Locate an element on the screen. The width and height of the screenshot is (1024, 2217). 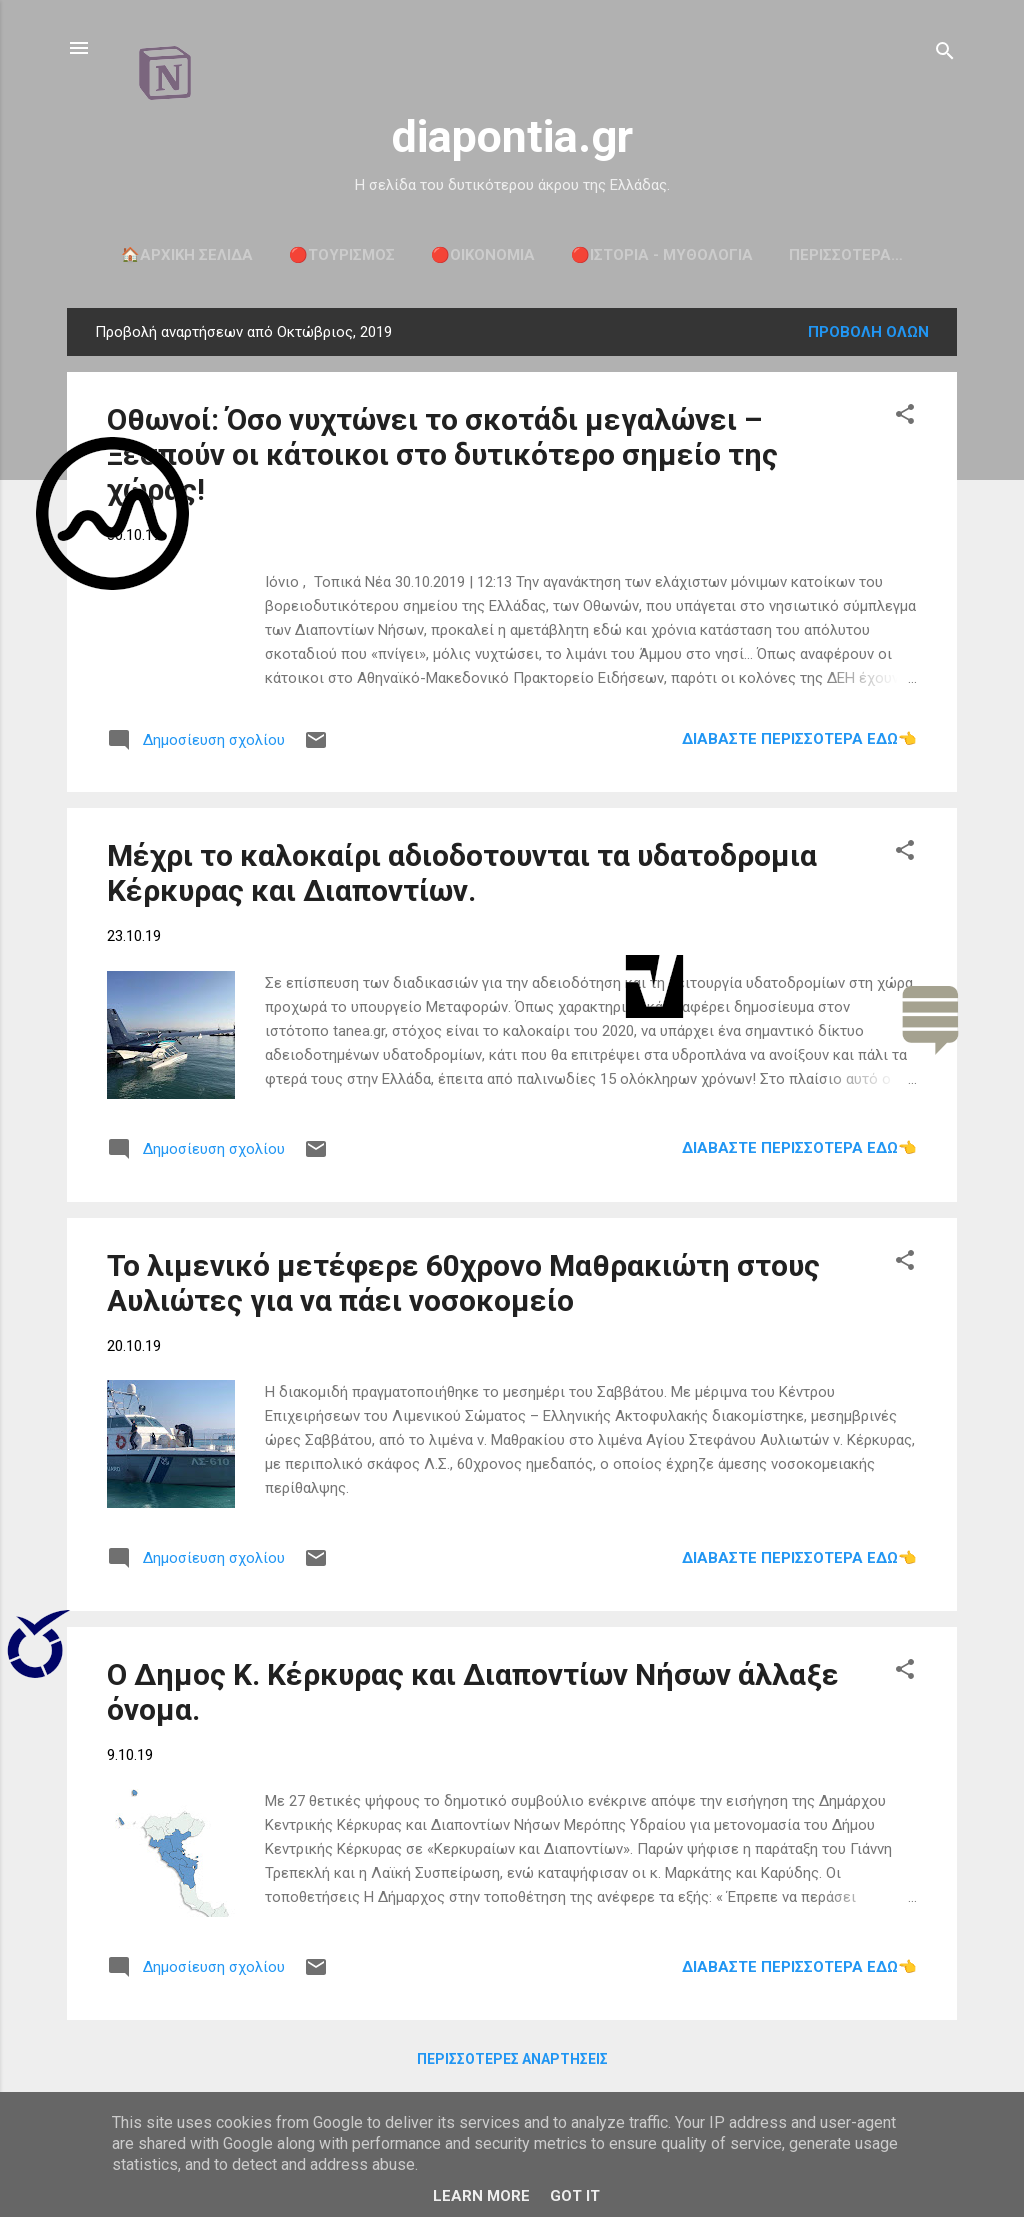
vBulletin forum software logo is located at coordinates (654, 986).